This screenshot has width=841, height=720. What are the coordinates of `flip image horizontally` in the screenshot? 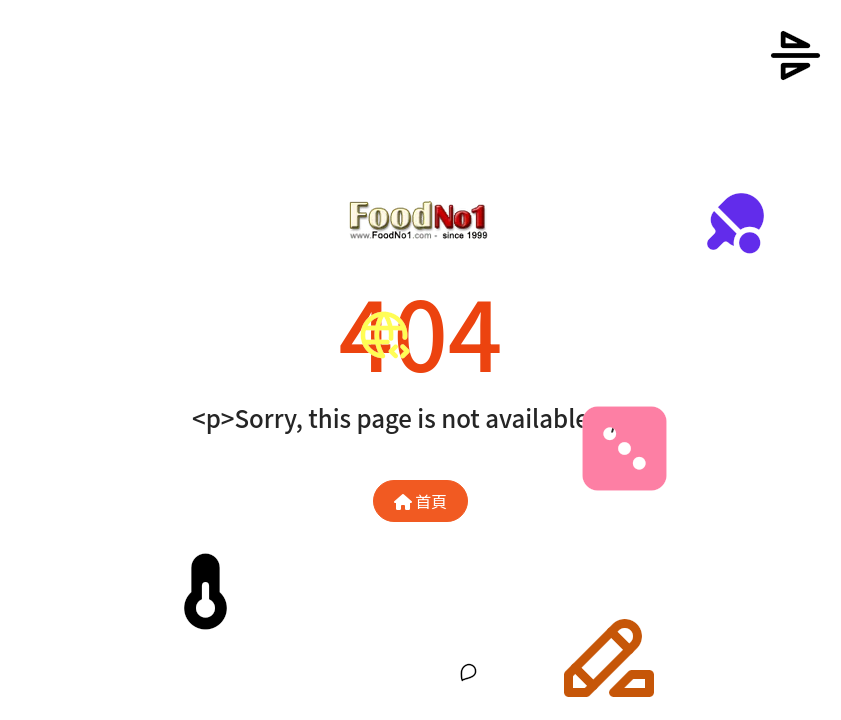 It's located at (795, 55).